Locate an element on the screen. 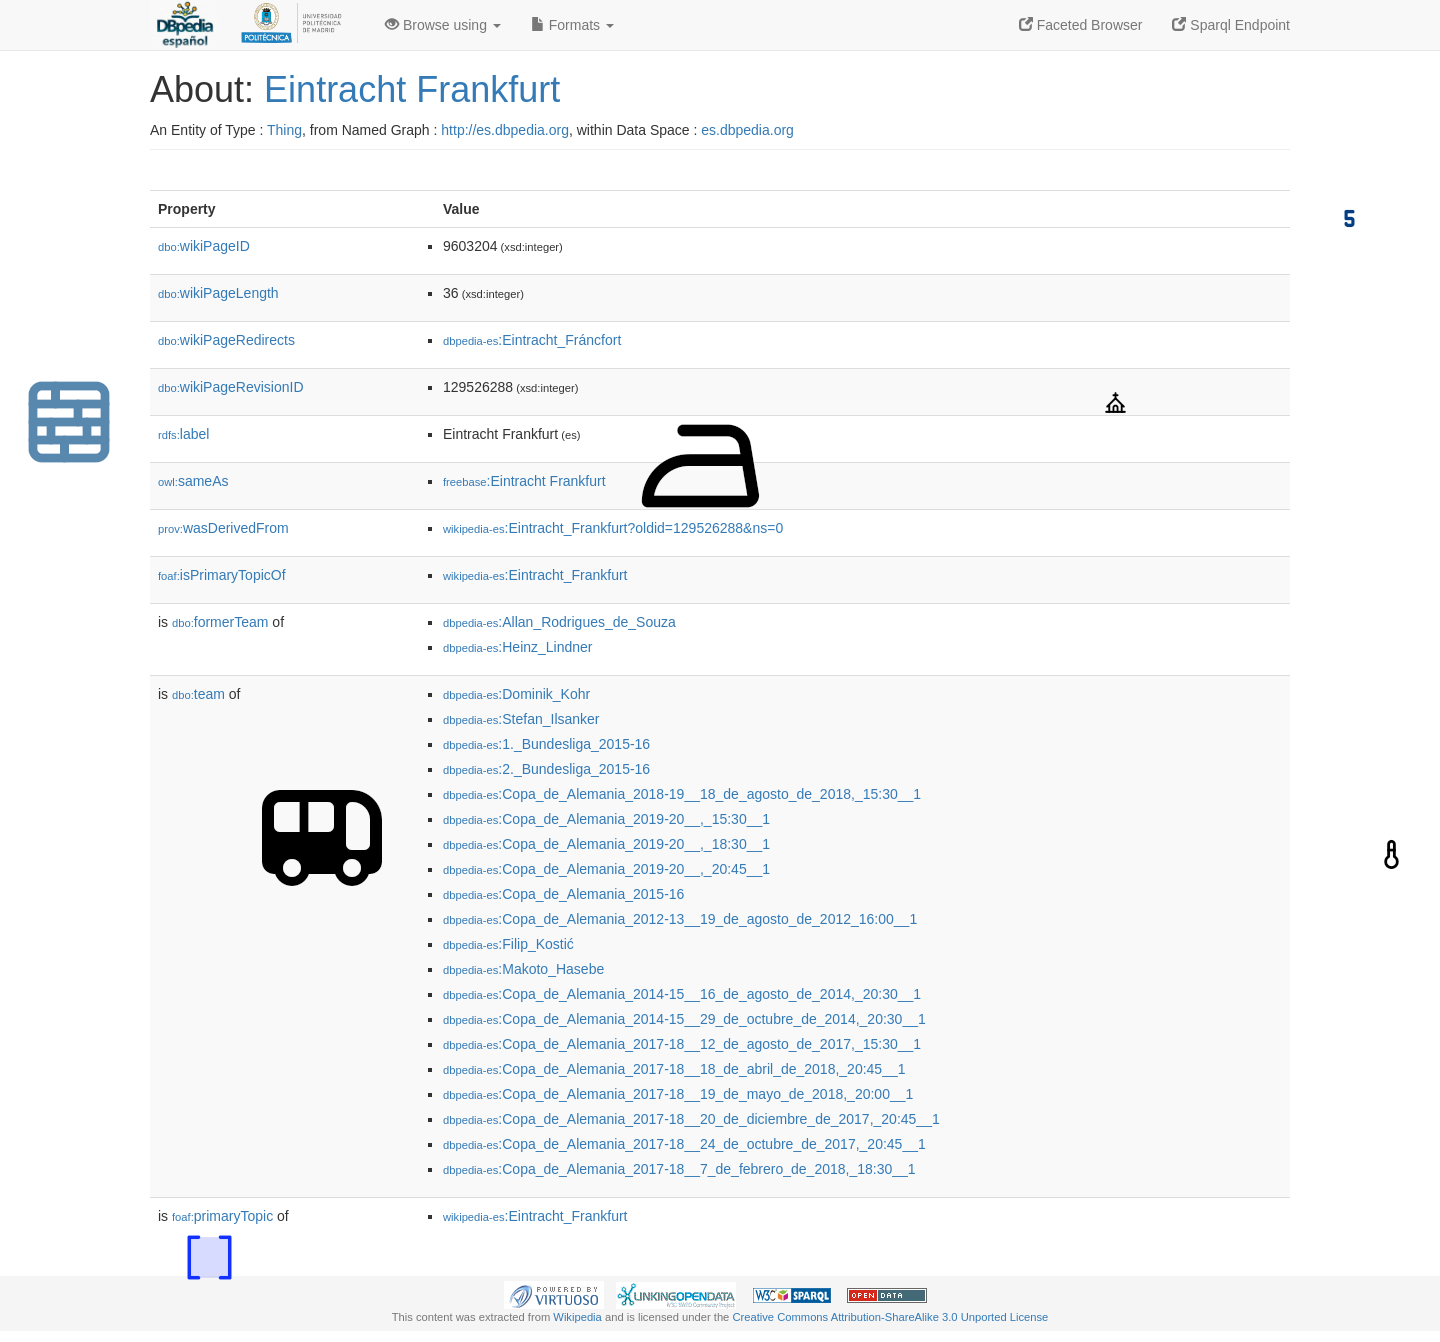  view ironing or garment care instructions is located at coordinates (701, 466).